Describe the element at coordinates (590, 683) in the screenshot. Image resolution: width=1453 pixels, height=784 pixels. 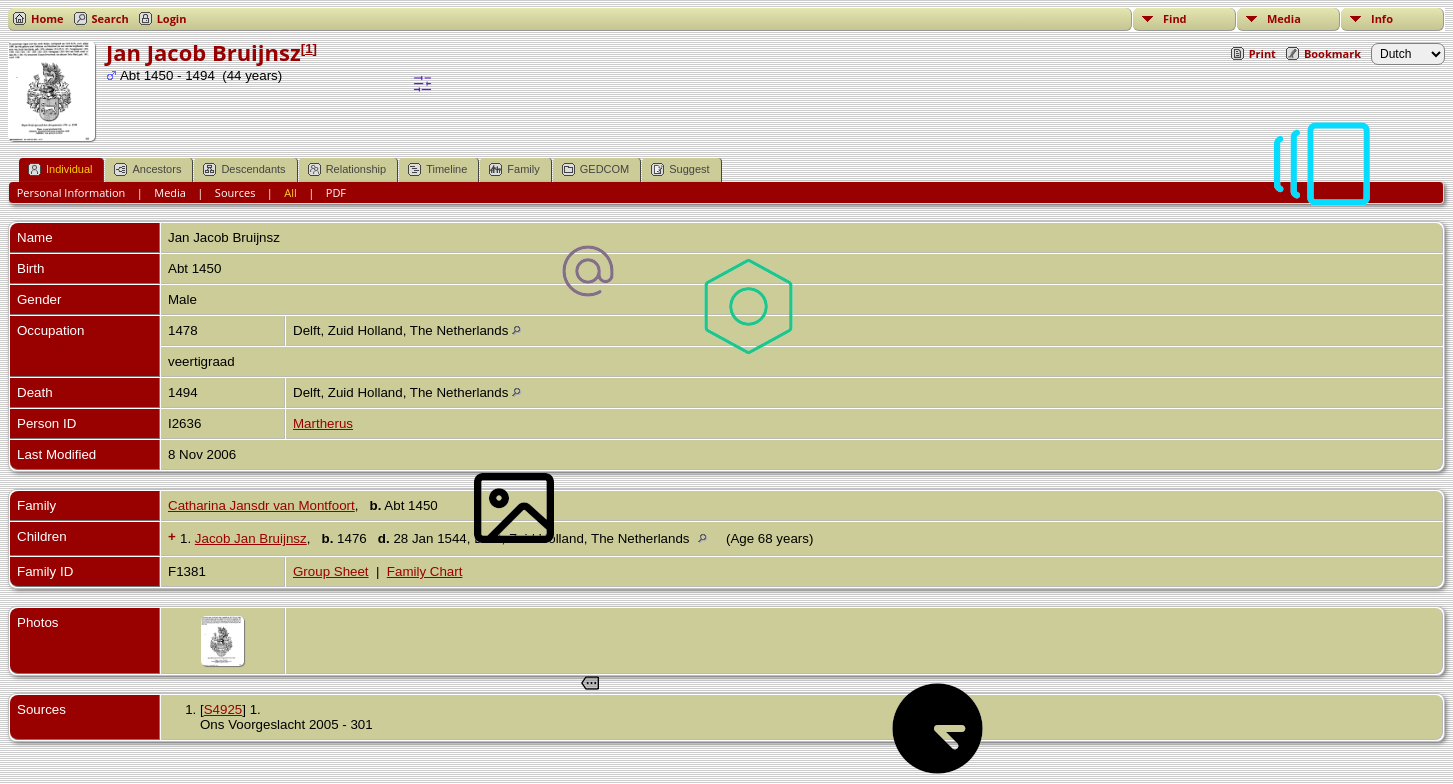
I see `view more notifications` at that location.